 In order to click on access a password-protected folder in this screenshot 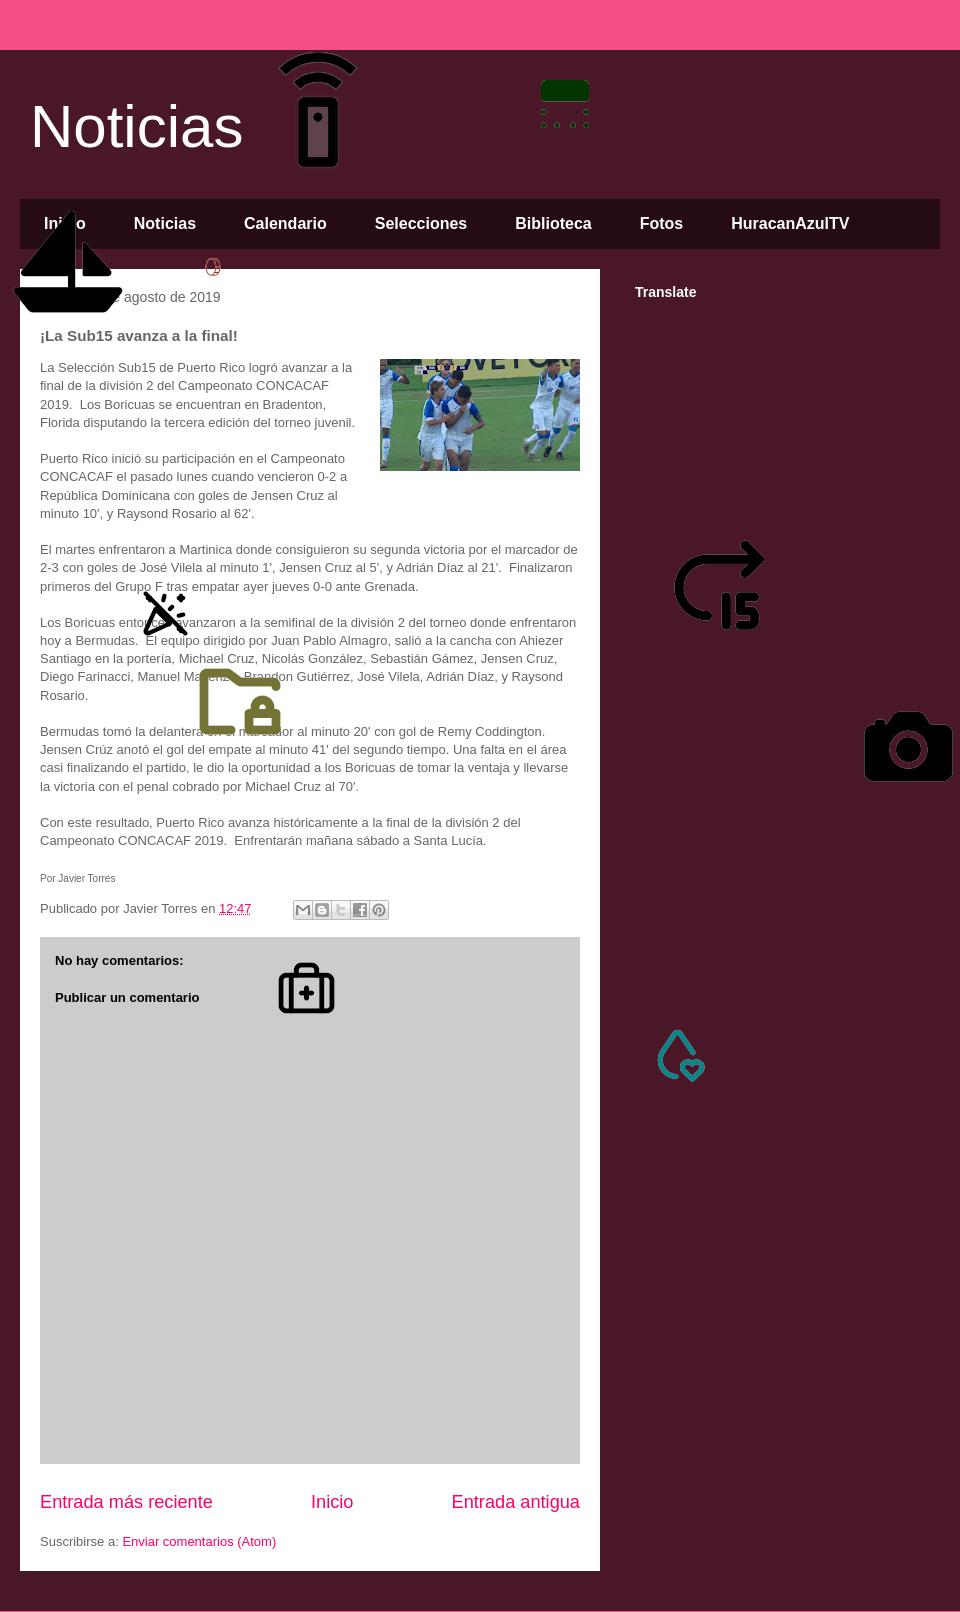, I will do `click(240, 700)`.